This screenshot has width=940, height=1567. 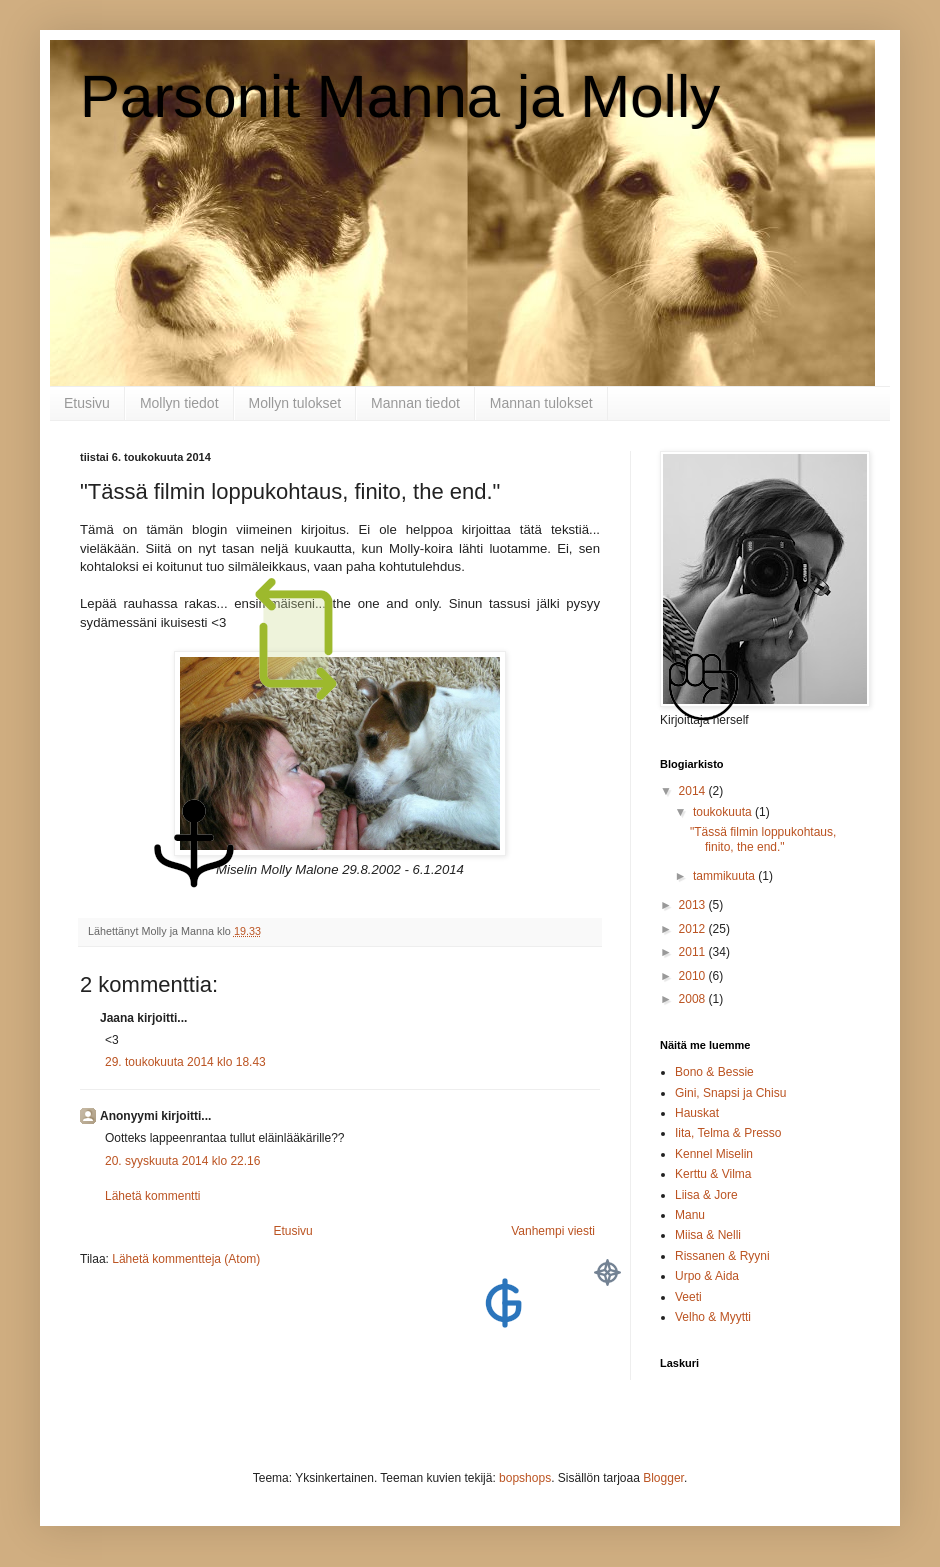 I want to click on navigate to marina or port locations, so click(x=194, y=841).